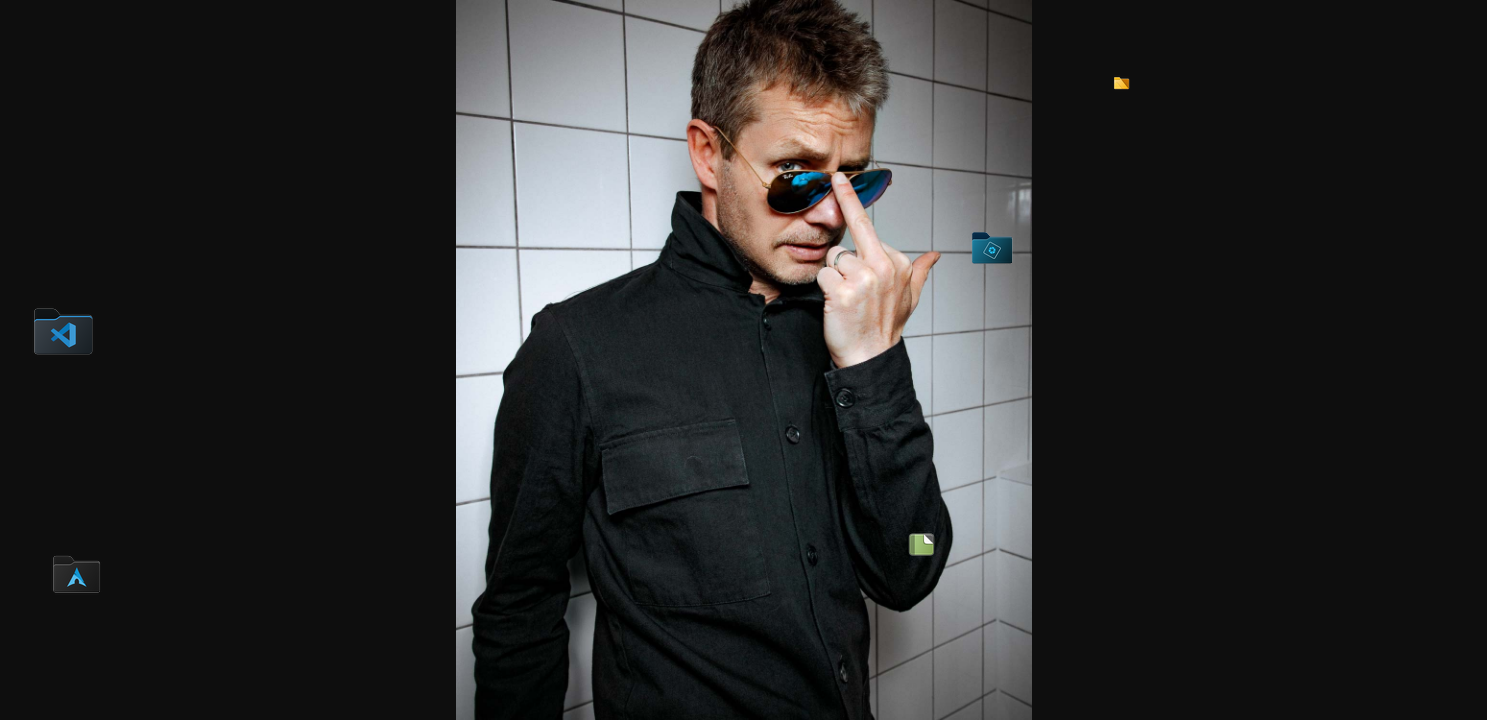 Image resolution: width=1487 pixels, height=720 pixels. I want to click on change desktop wallpaper settings, so click(921, 544).